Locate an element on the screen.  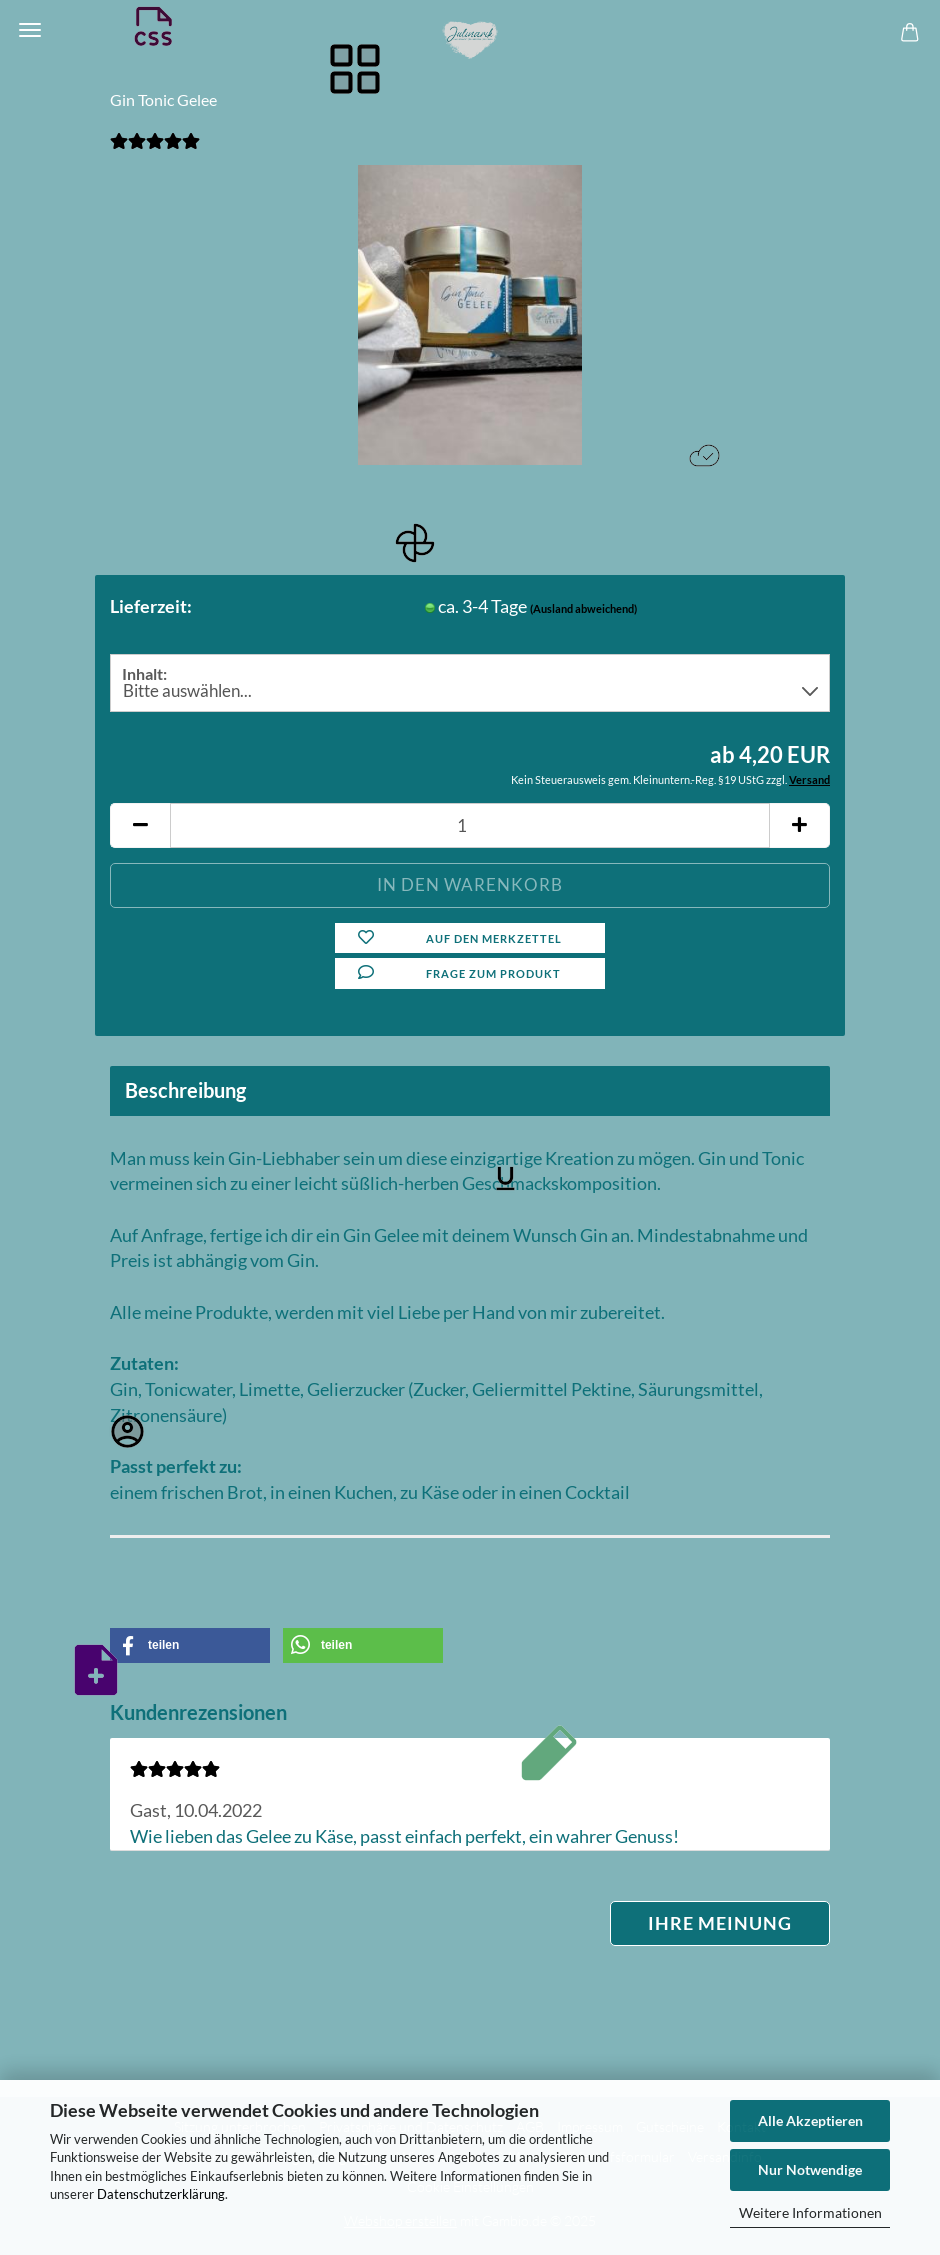
edit content or text is located at coordinates (548, 1754).